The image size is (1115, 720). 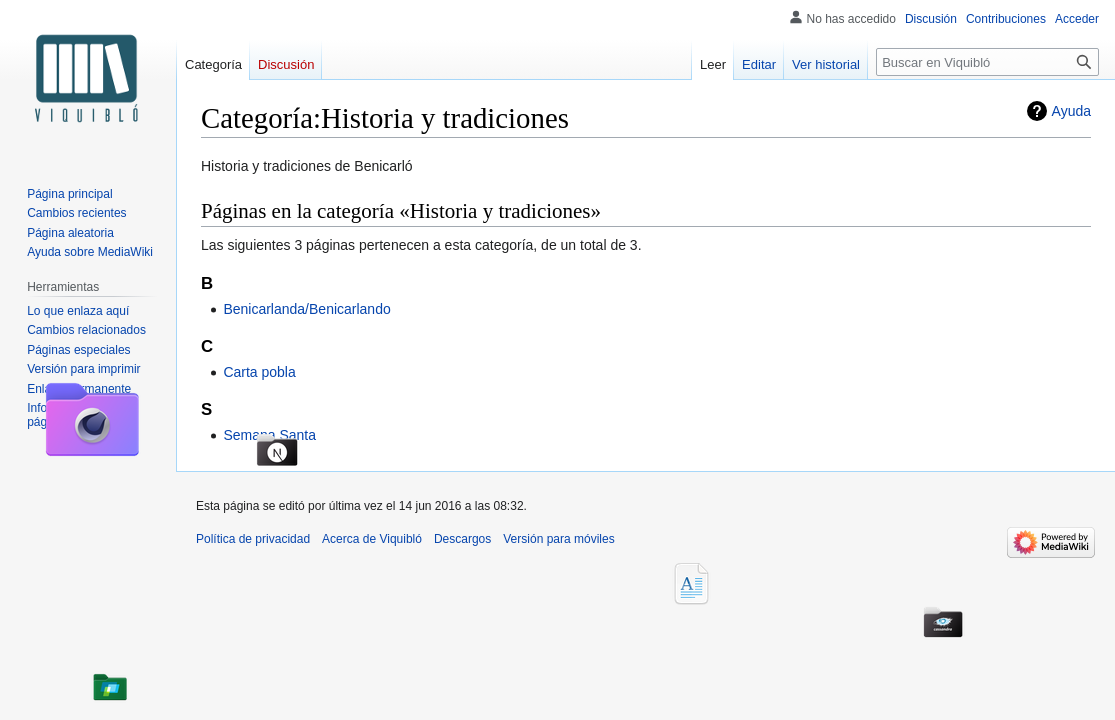 What do you see at coordinates (943, 623) in the screenshot?
I see `open Cassandra database project folder` at bounding box center [943, 623].